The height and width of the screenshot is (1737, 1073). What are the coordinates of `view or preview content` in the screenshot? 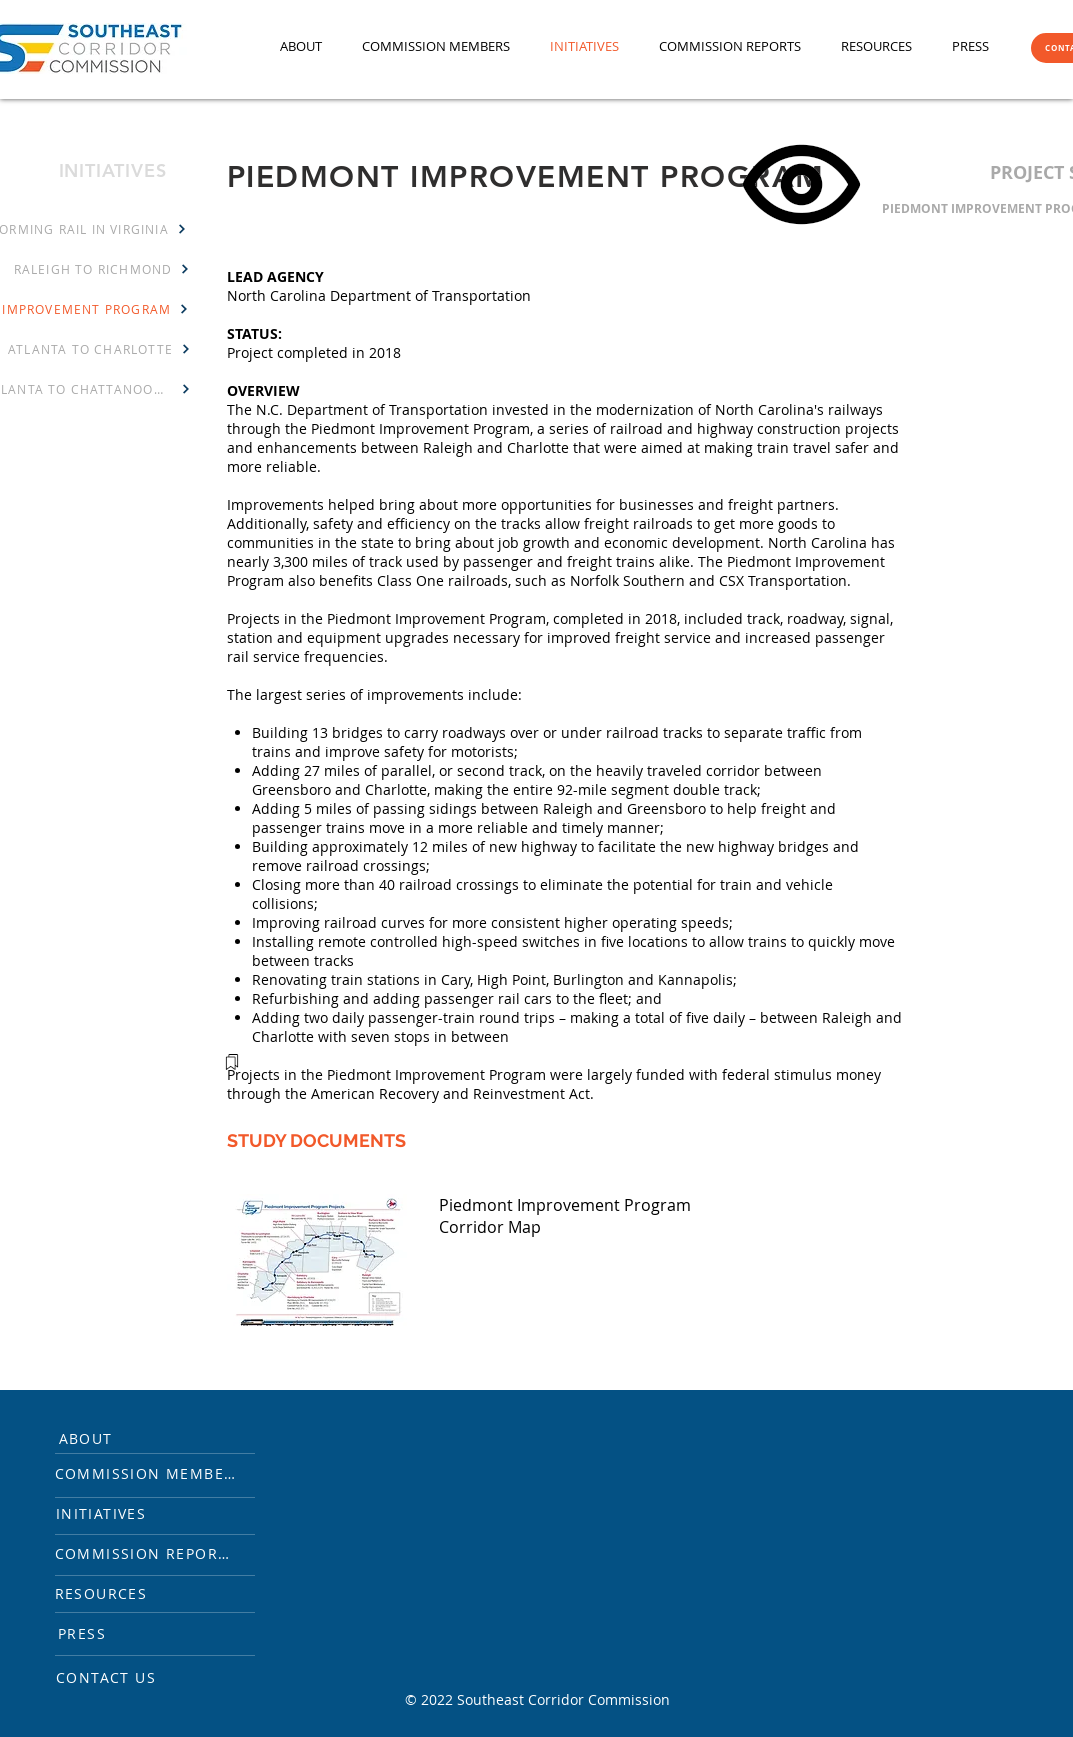 It's located at (801, 184).